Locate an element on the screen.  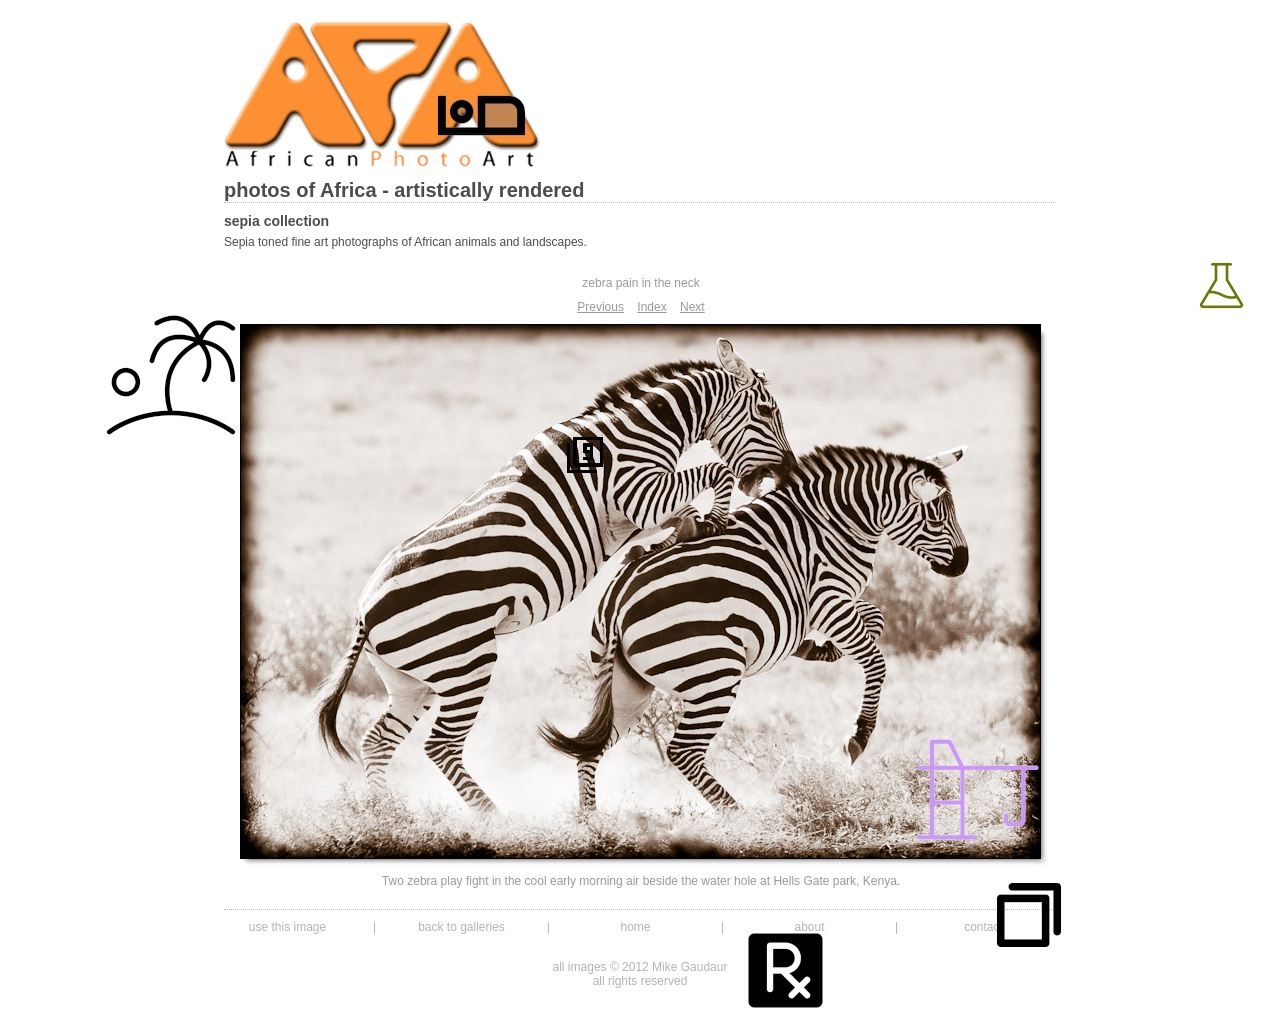
access laboratory or science features is located at coordinates (1221, 286).